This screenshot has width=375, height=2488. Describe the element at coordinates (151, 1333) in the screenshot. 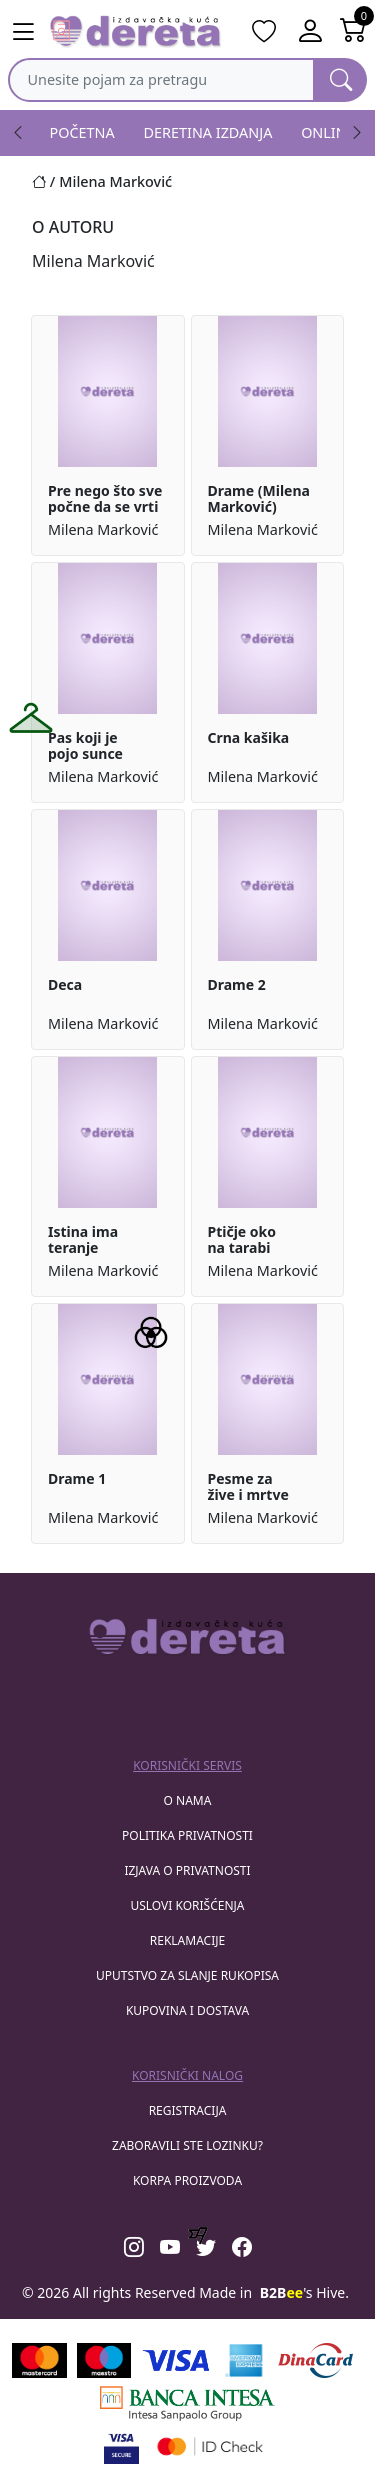

I see `shows overlapping or intersecting data sets` at that location.